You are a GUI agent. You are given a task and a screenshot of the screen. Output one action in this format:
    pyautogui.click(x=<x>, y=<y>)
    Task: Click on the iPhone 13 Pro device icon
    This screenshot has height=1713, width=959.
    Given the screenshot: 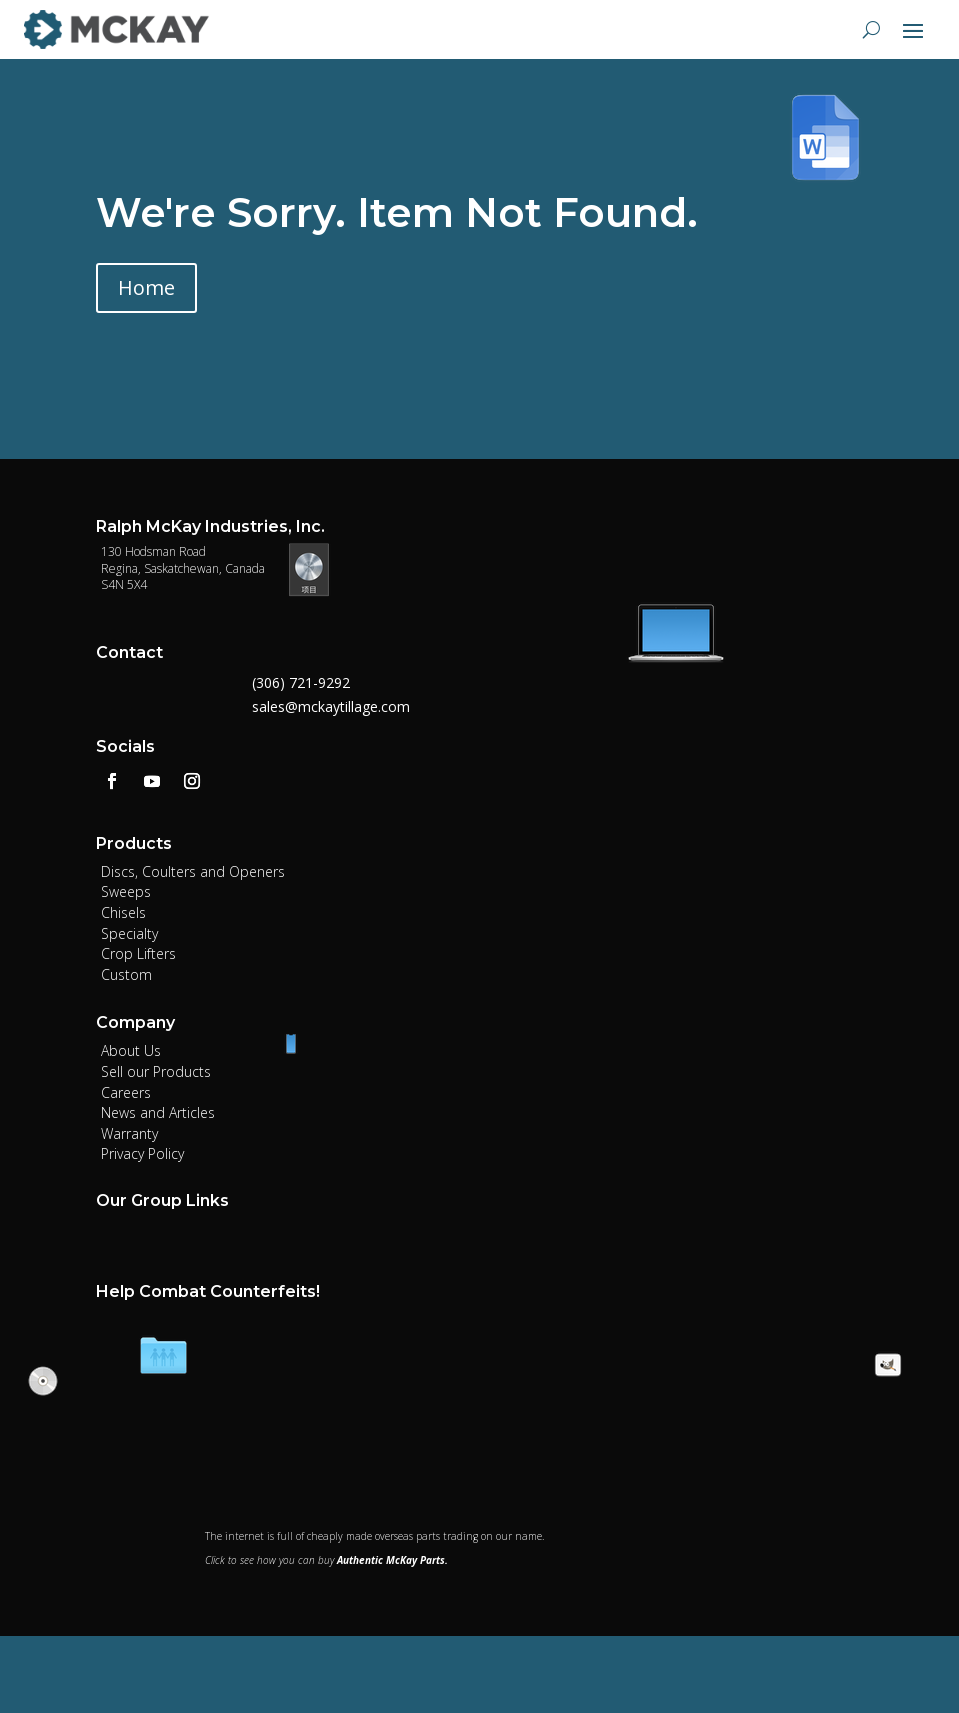 What is the action you would take?
    pyautogui.click(x=291, y=1044)
    